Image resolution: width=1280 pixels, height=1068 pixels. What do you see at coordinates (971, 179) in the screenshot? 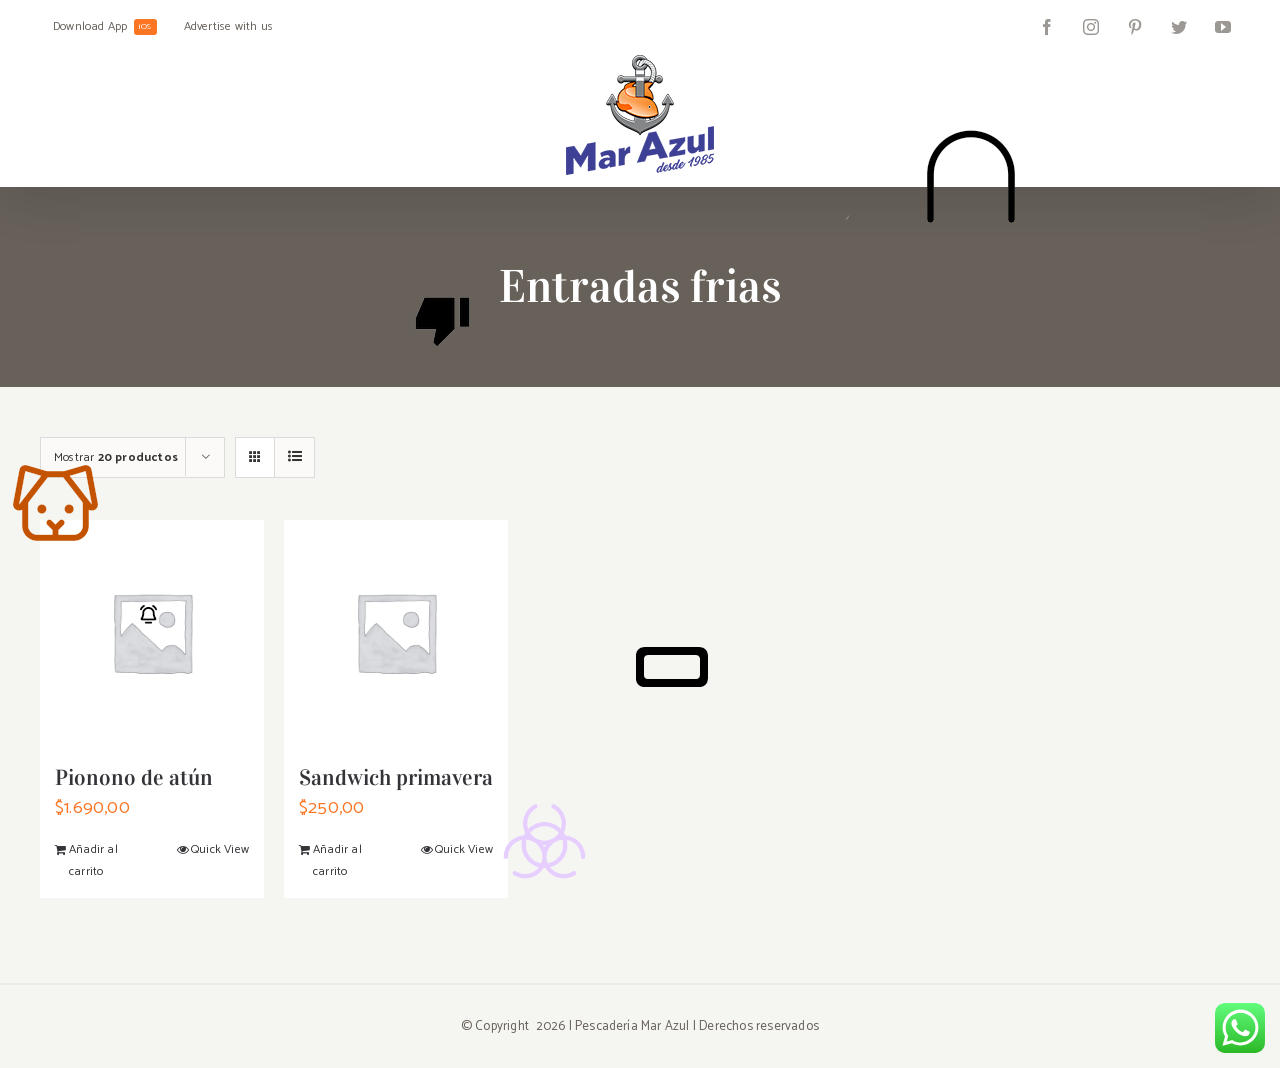
I see `indicates set intersection in data filtering` at bounding box center [971, 179].